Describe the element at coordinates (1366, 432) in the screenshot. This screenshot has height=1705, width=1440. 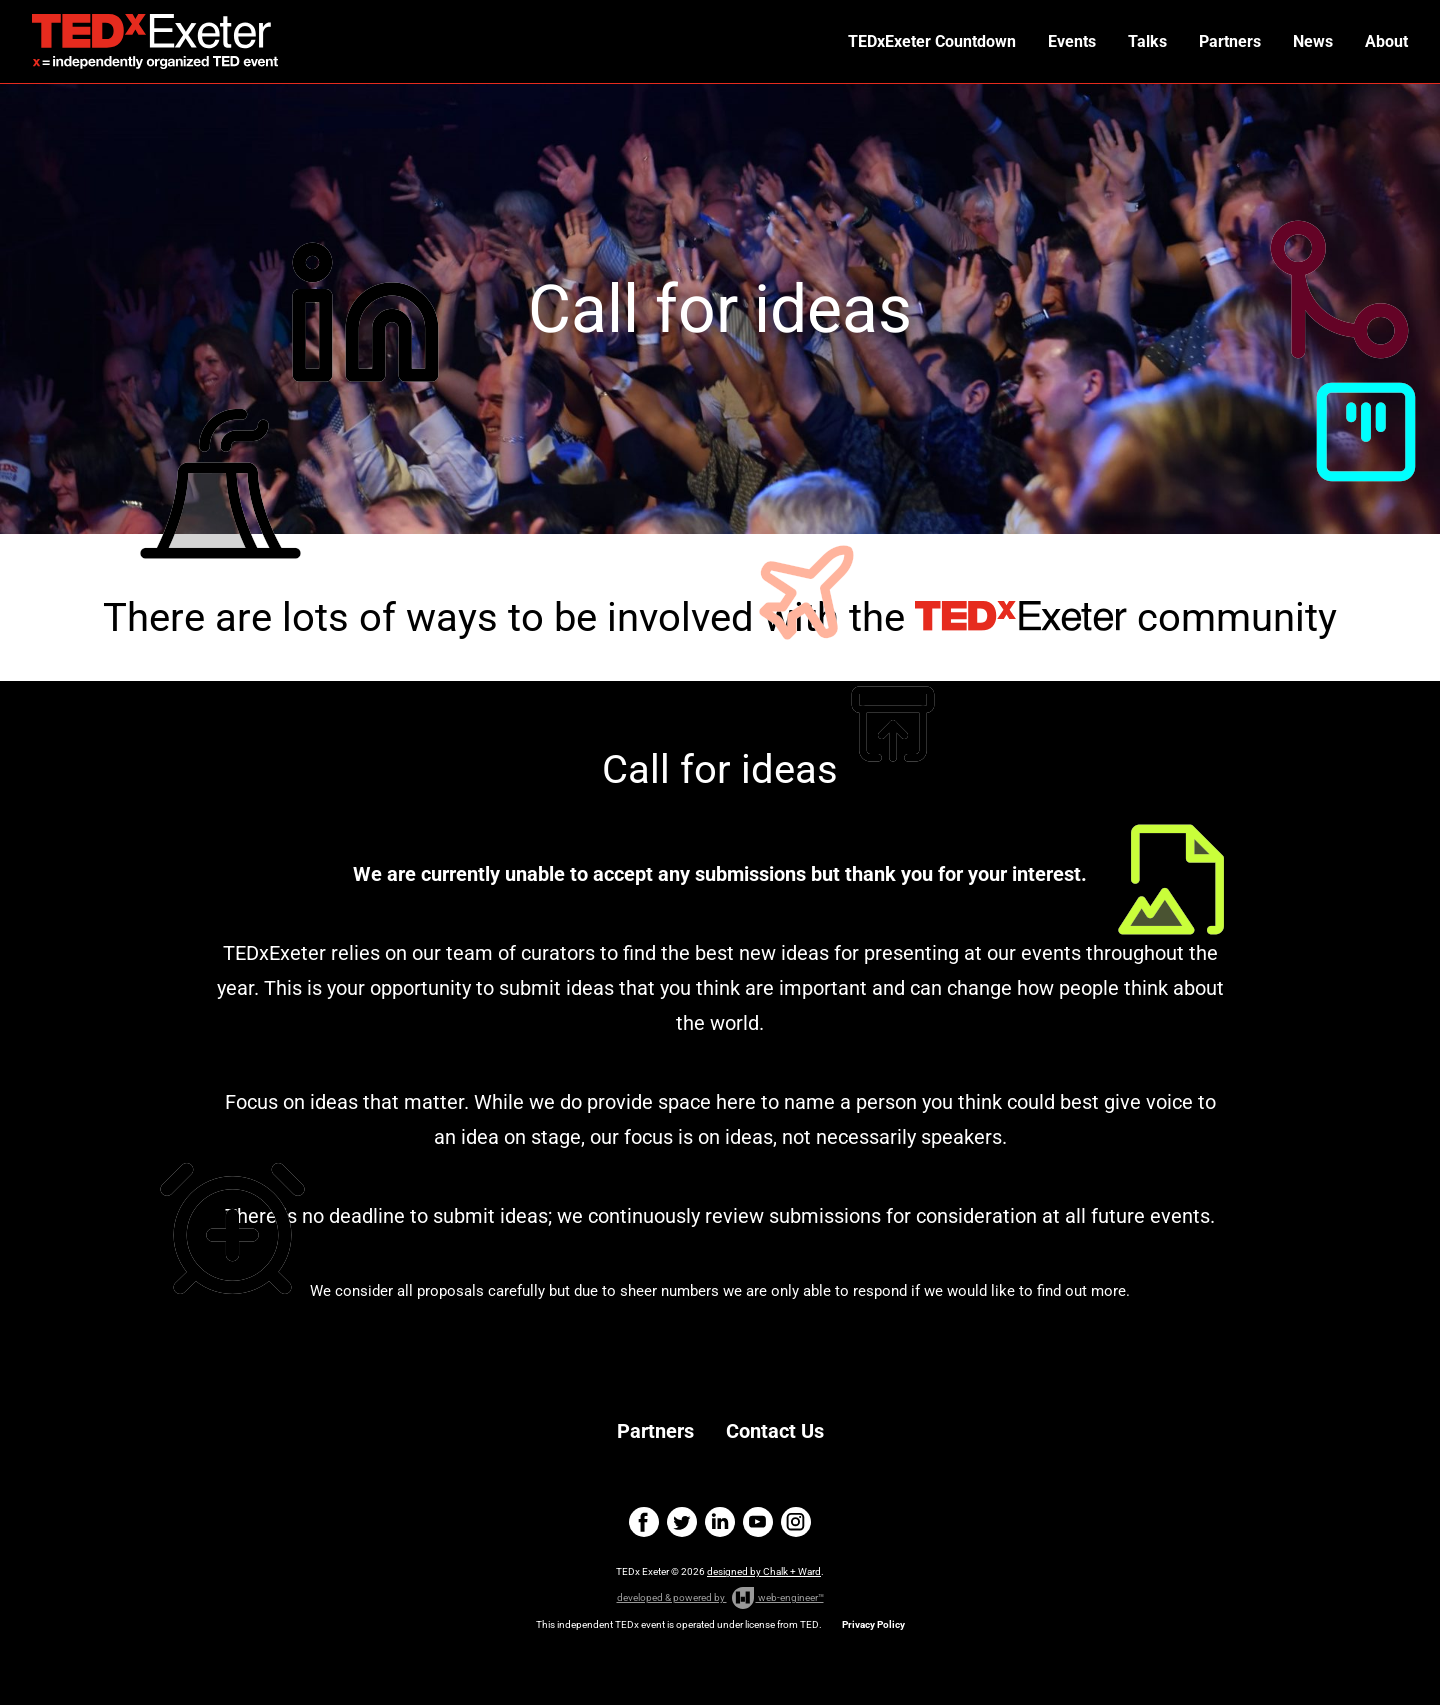
I see `align content to top center of container` at that location.